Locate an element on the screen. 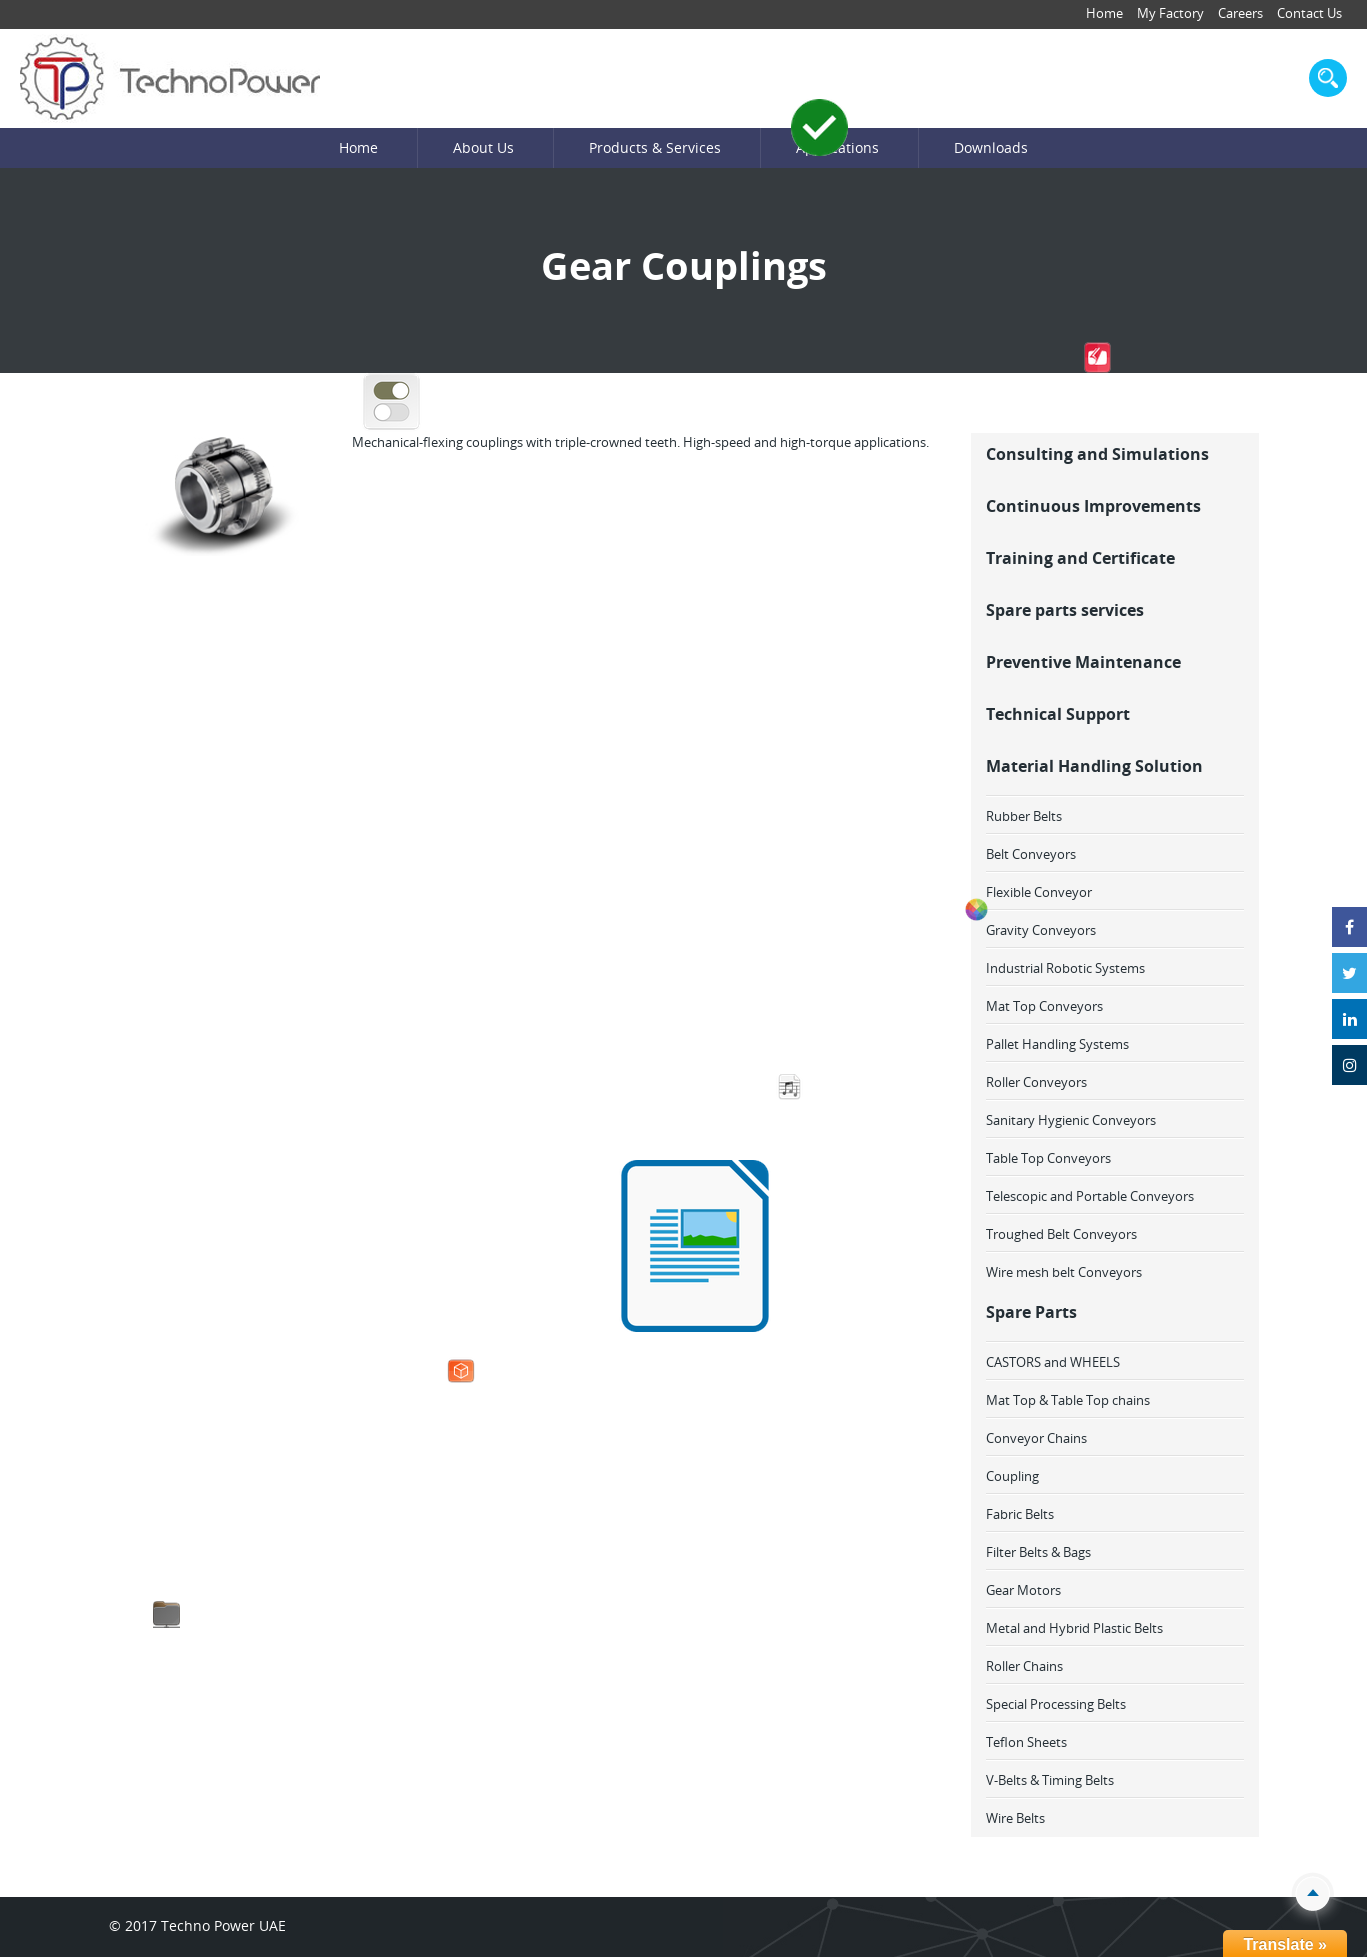  an iMelody audio file is located at coordinates (789, 1086).